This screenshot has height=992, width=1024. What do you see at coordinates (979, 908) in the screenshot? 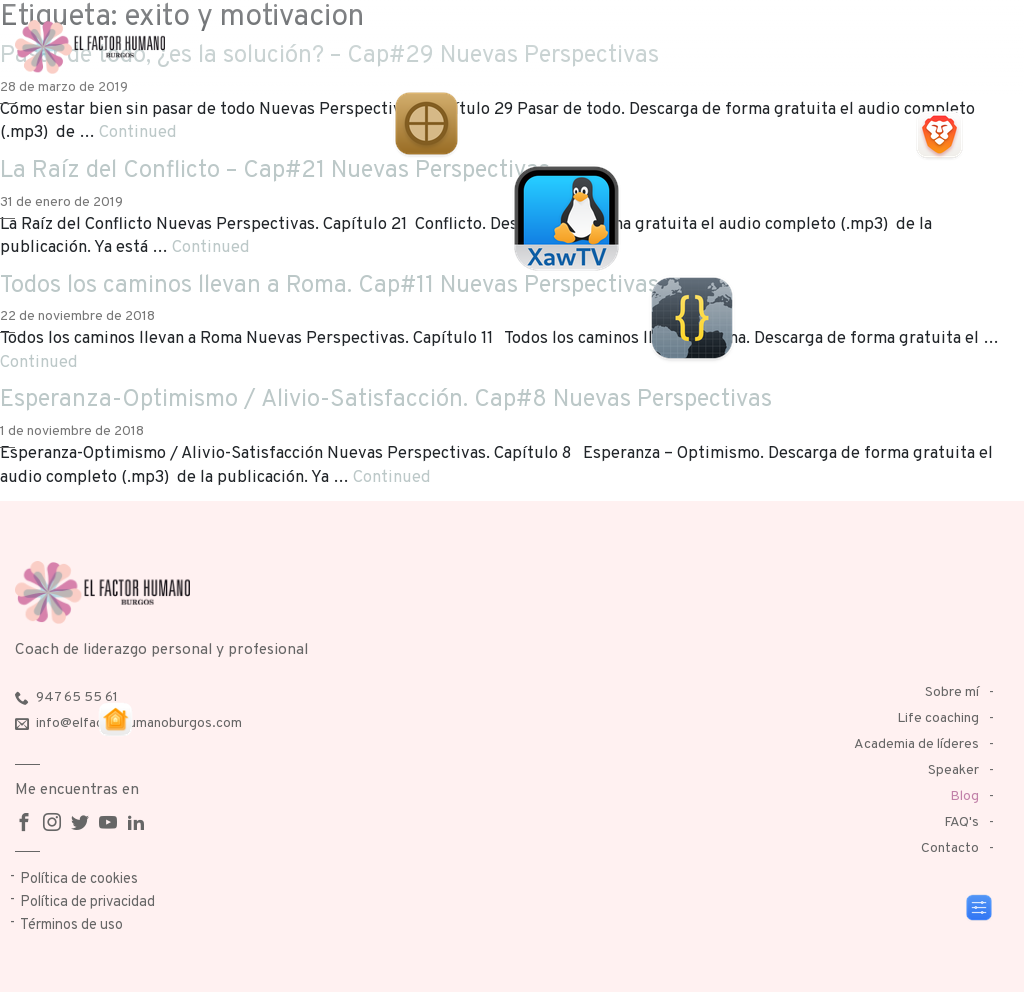
I see `open desktop display settings` at bounding box center [979, 908].